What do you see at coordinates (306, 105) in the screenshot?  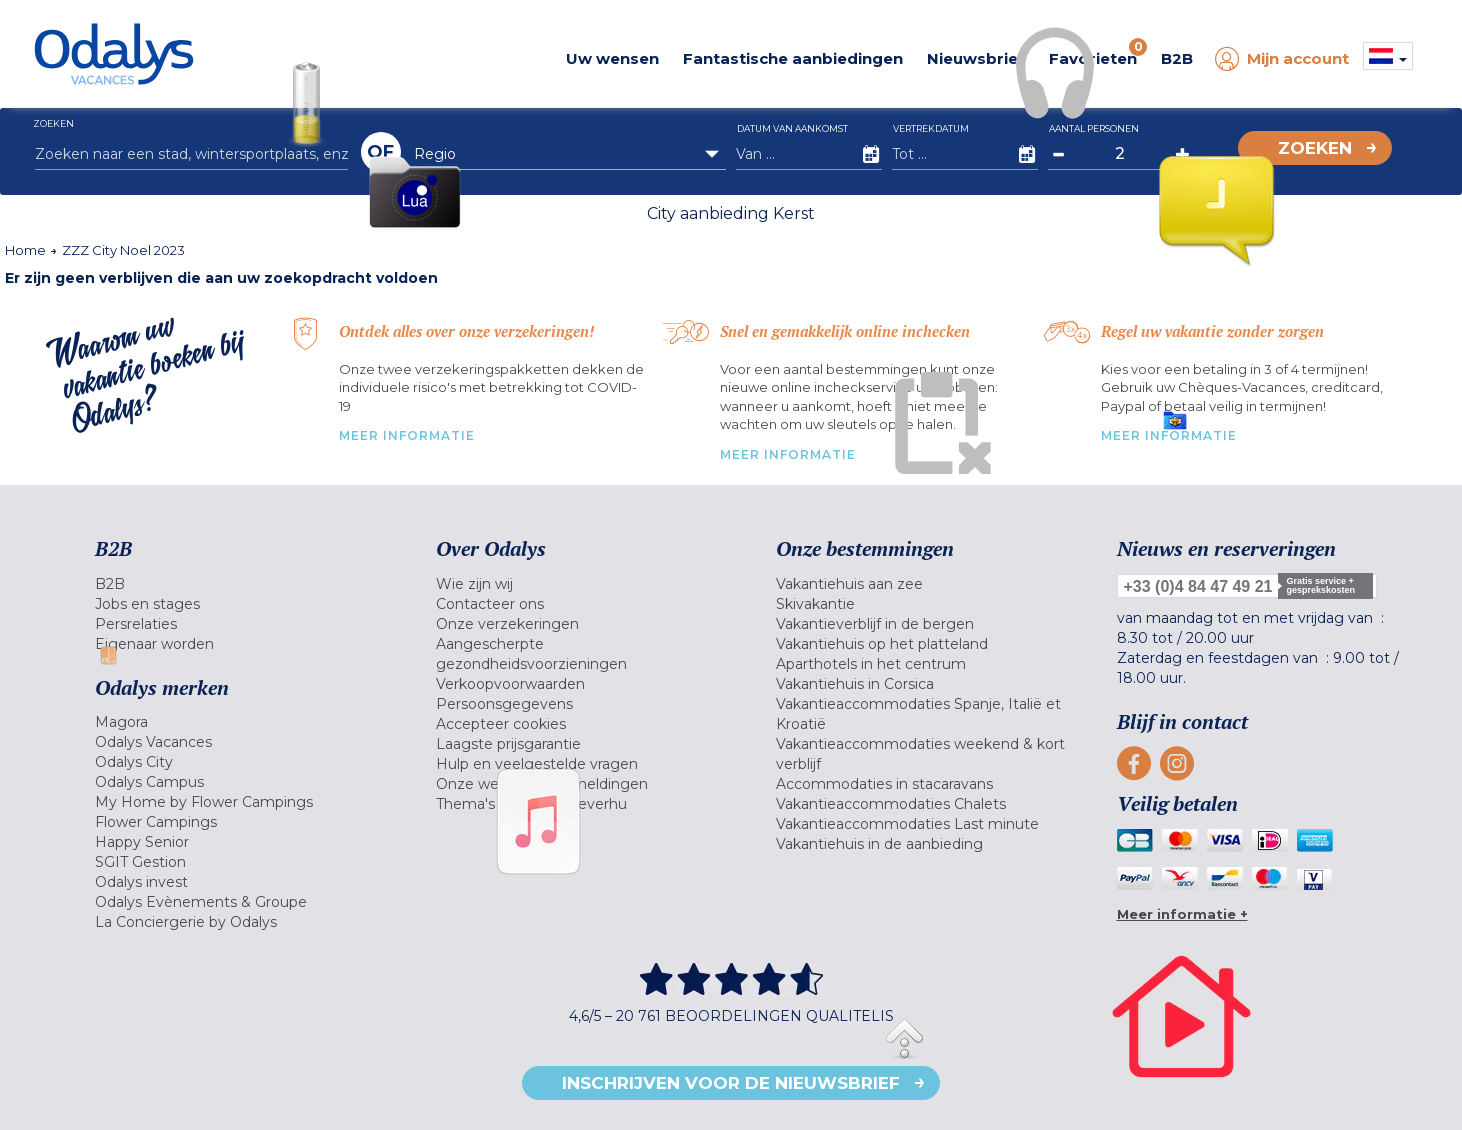 I see `indicates low battery level` at bounding box center [306, 105].